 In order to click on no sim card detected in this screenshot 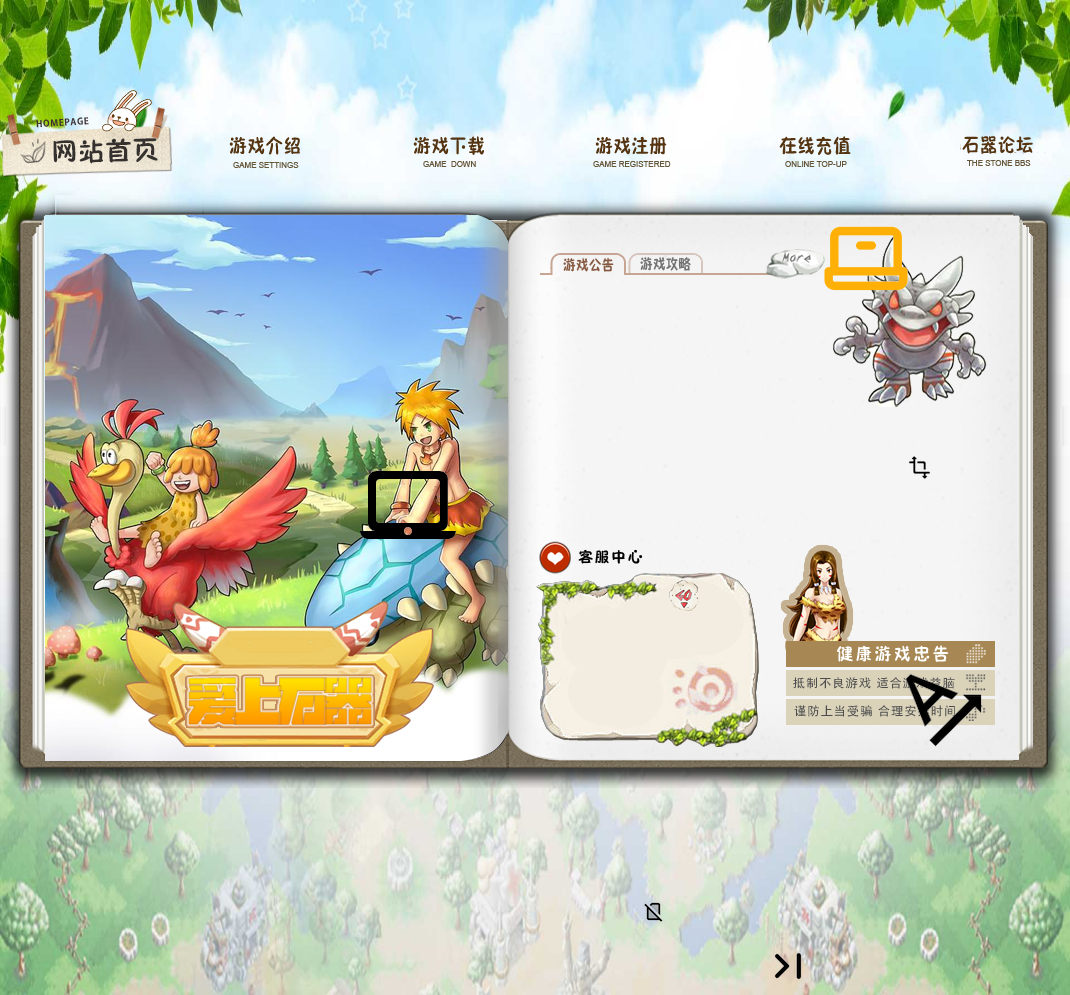, I will do `click(653, 911)`.